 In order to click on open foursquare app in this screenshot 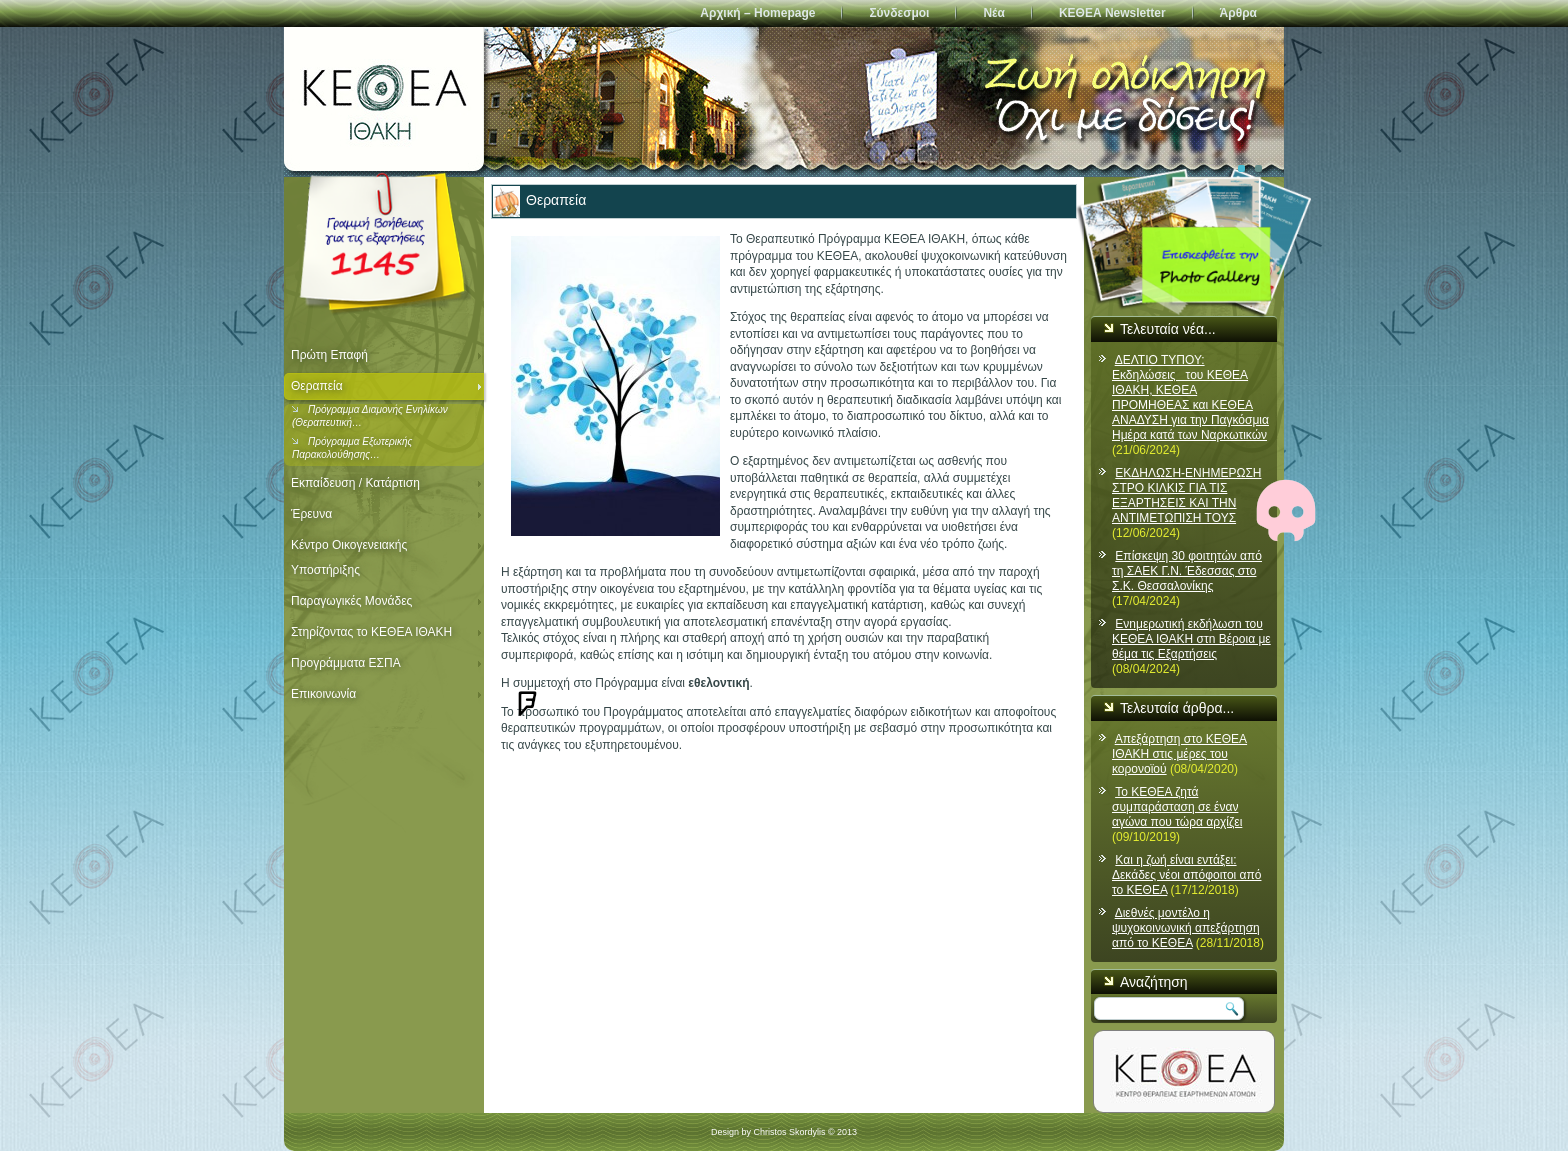, I will do `click(527, 703)`.